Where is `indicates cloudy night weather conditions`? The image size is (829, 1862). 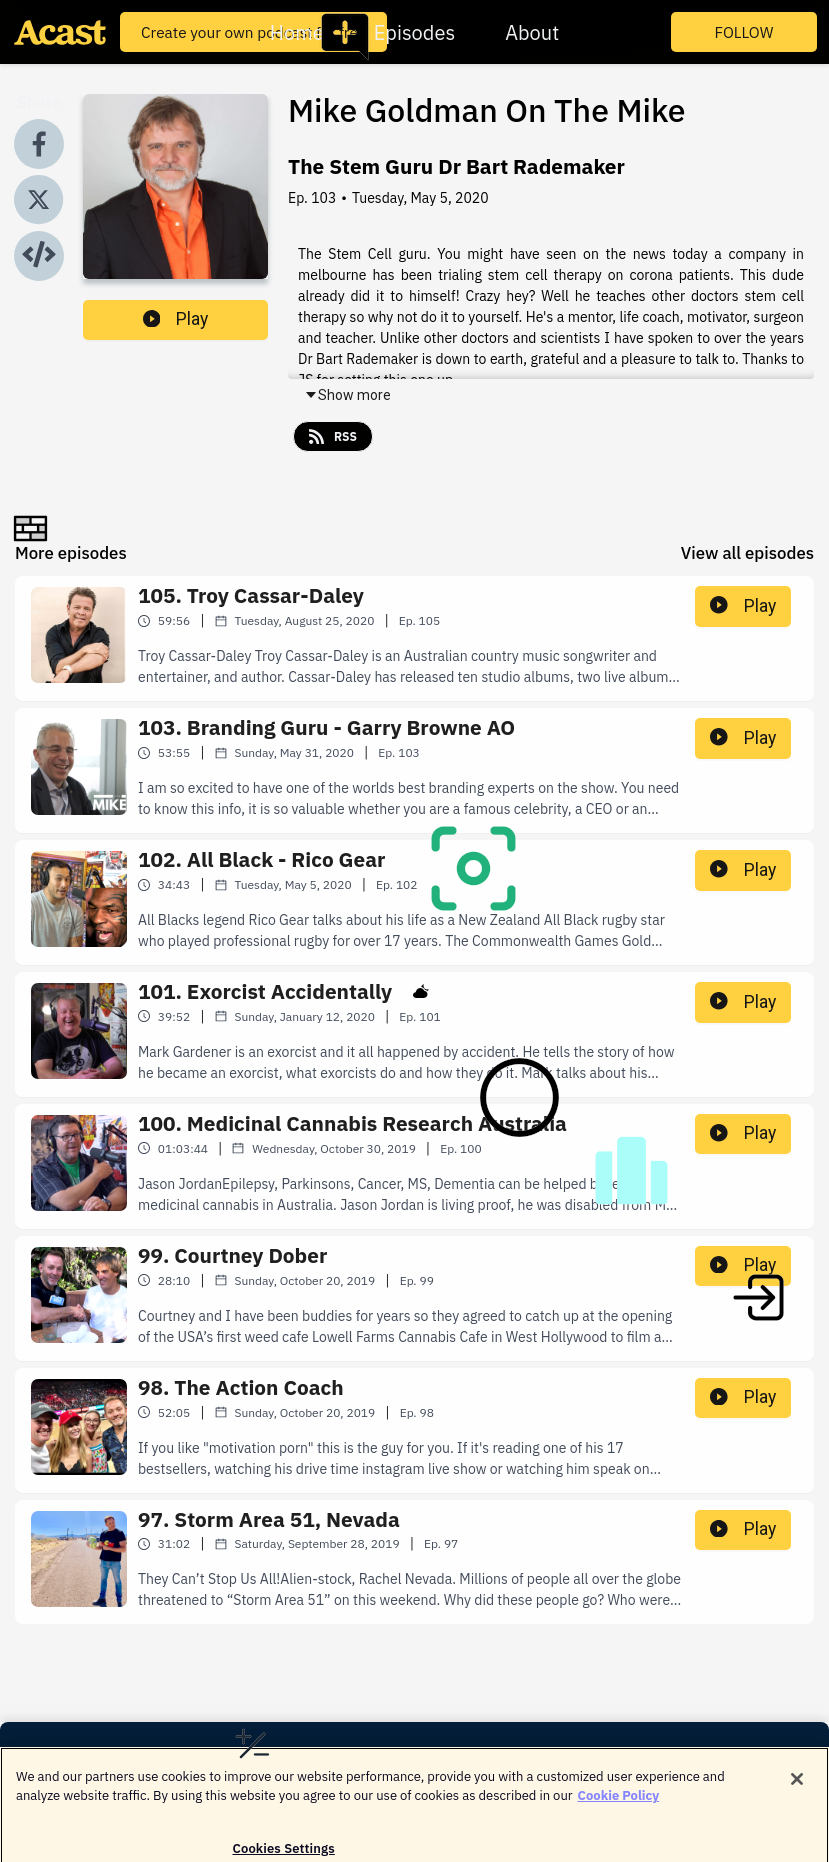 indicates cloudy night weather conditions is located at coordinates (421, 991).